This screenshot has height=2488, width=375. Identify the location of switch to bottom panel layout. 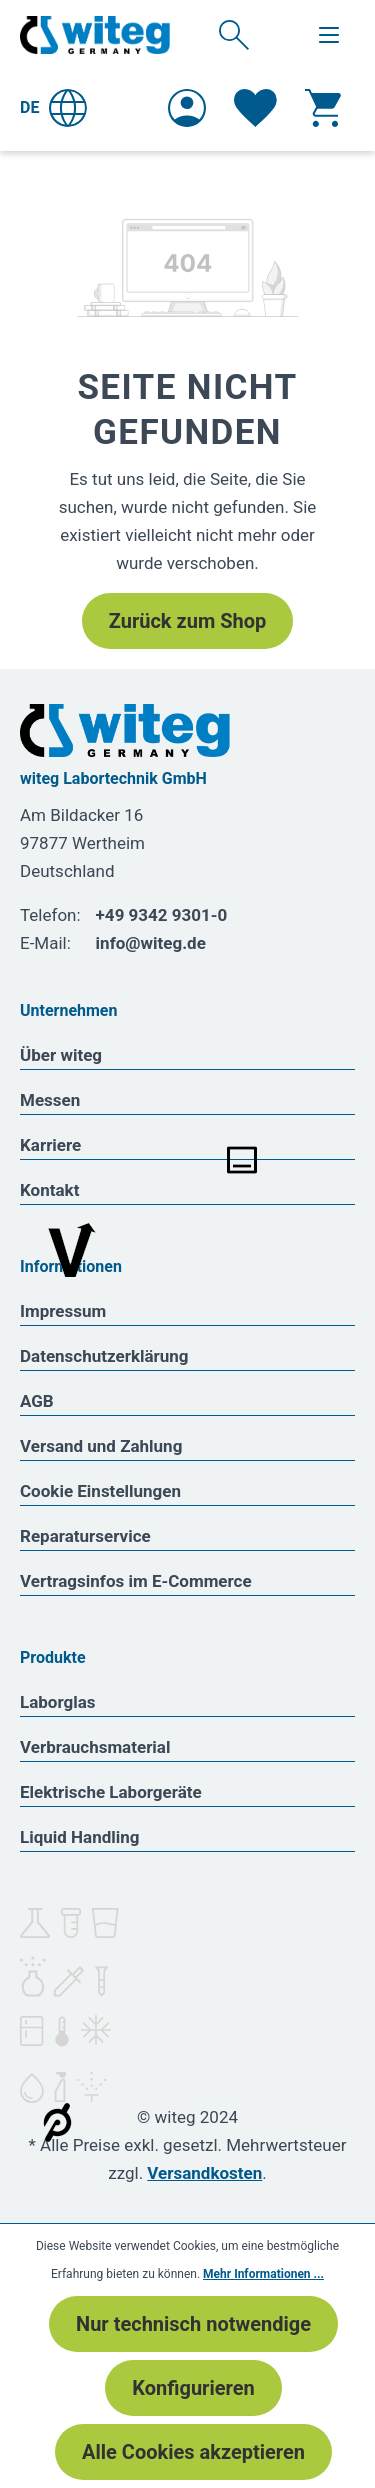
(242, 1160).